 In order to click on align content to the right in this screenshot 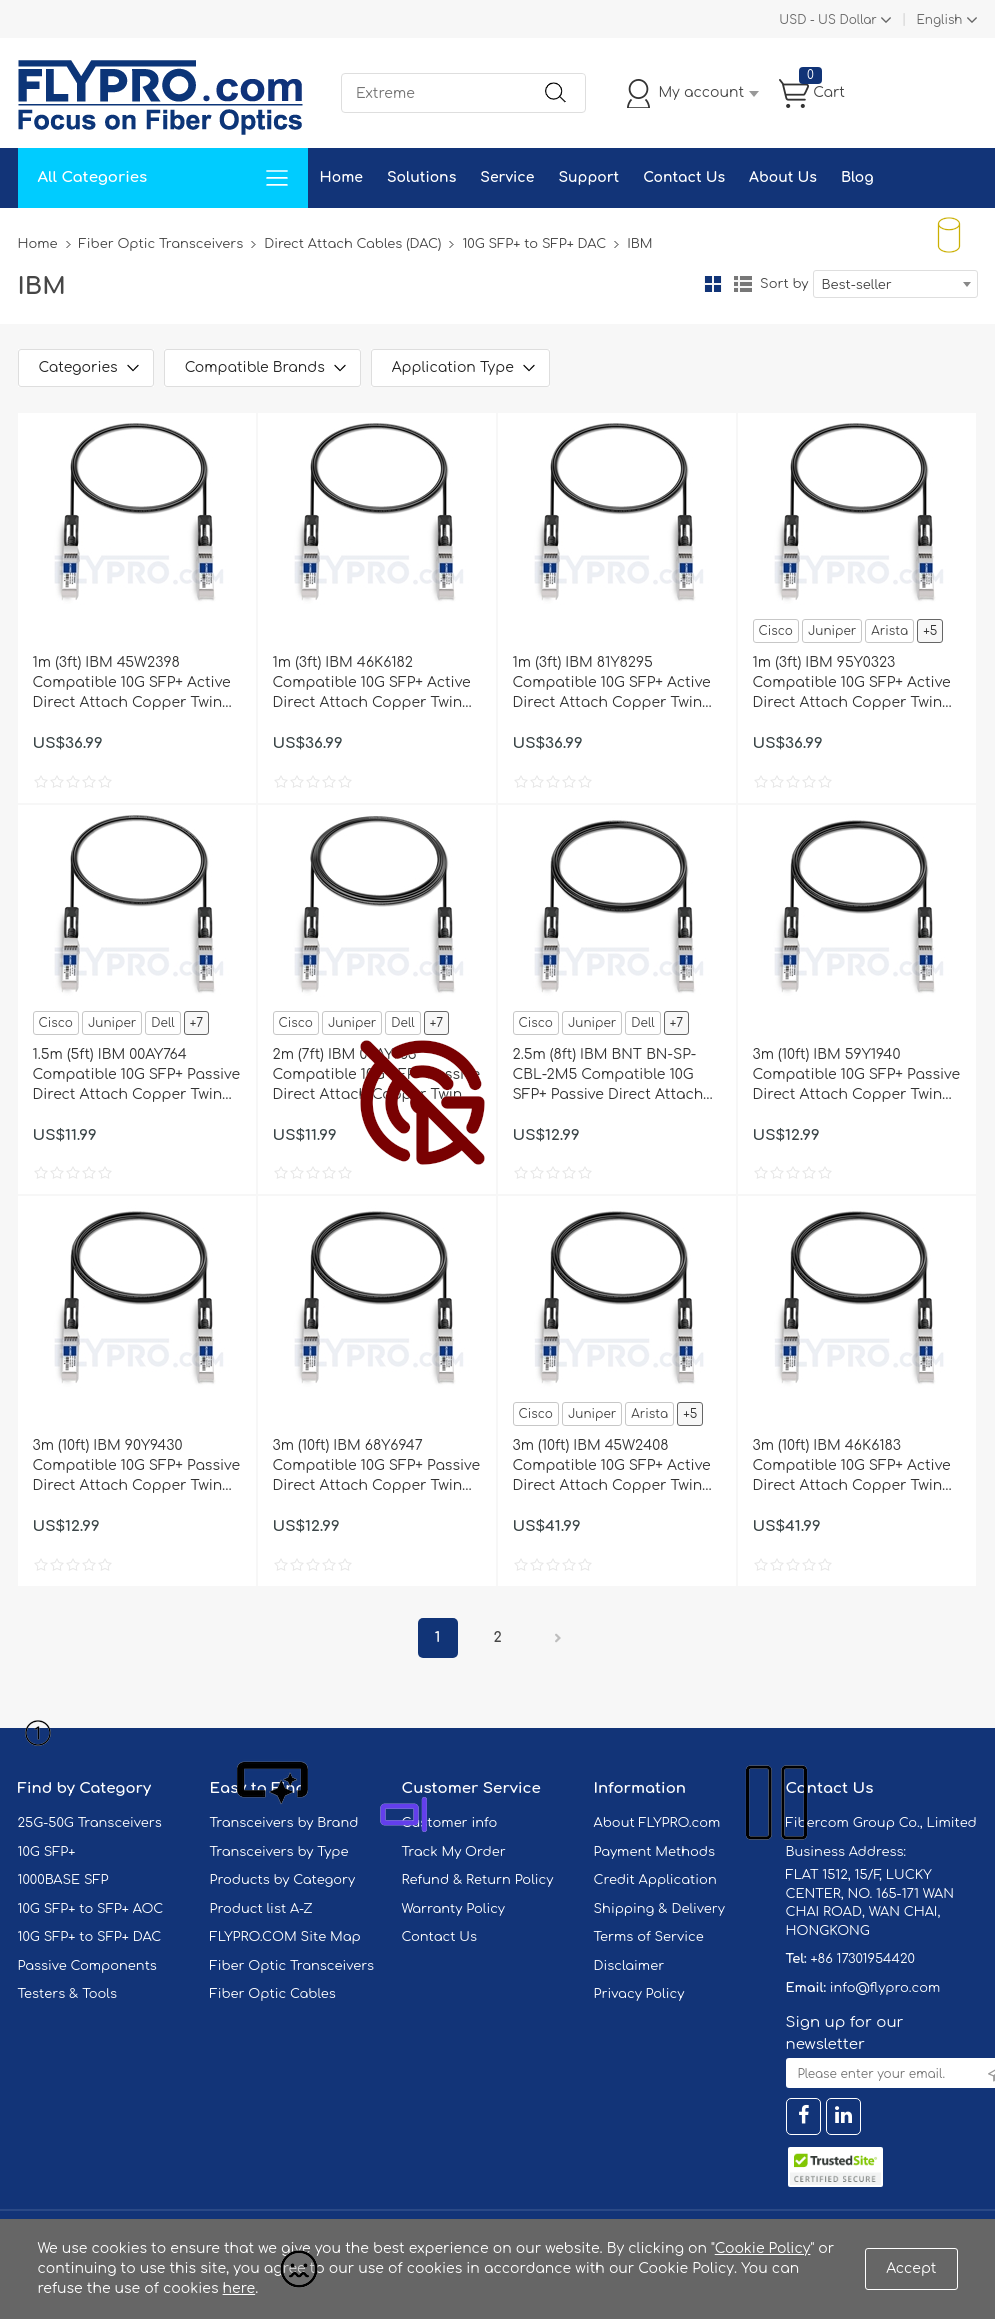, I will do `click(404, 1814)`.